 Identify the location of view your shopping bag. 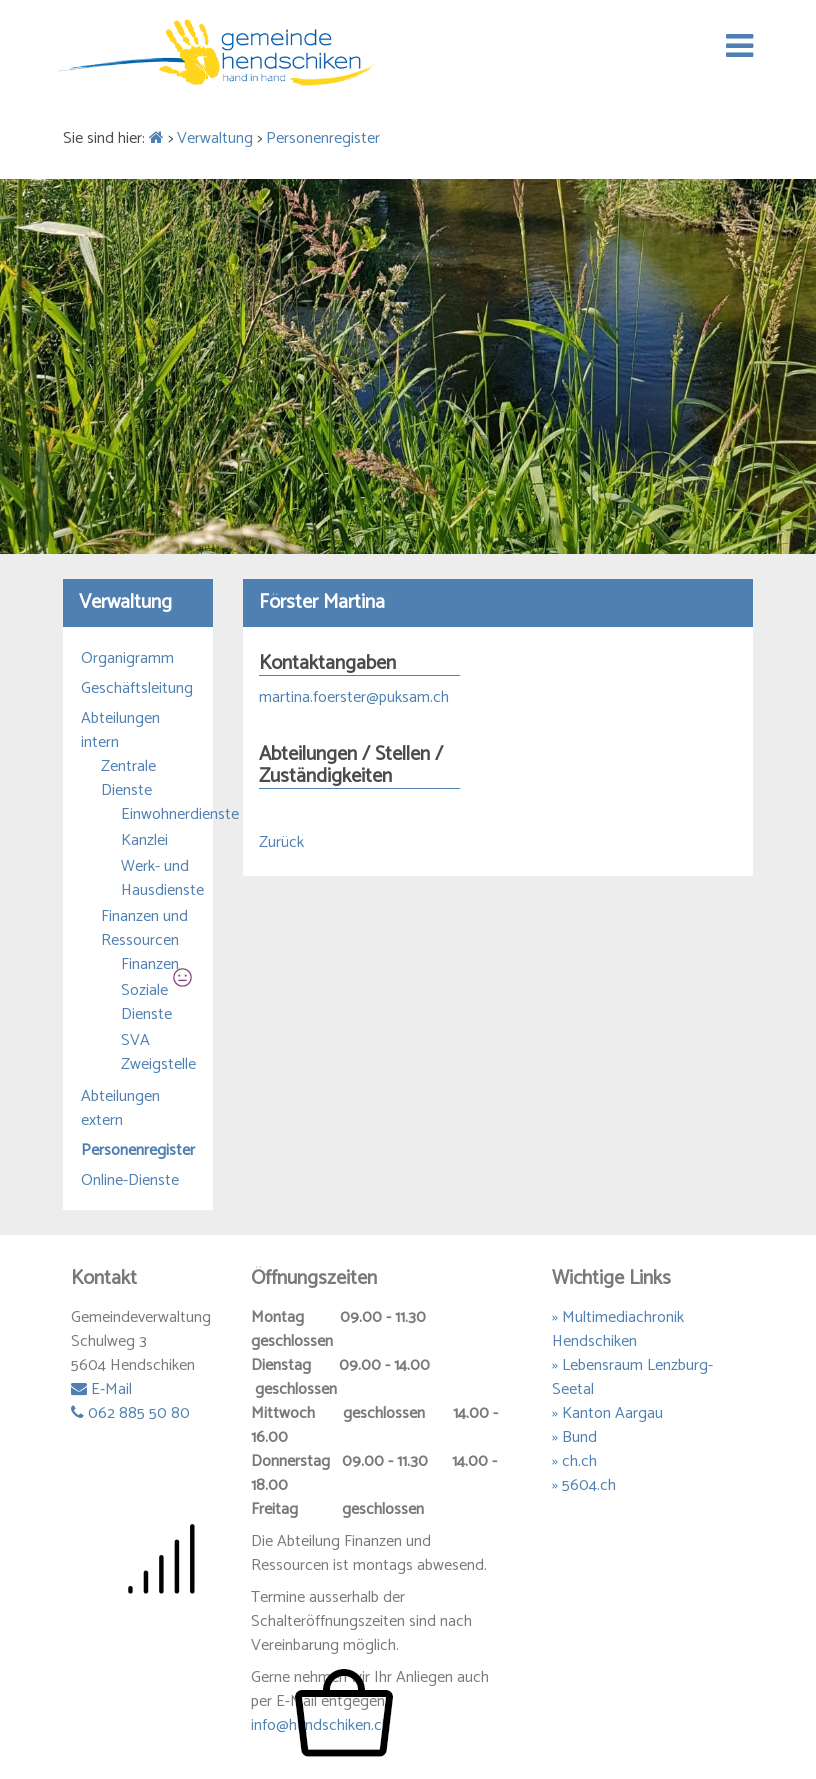
(344, 1718).